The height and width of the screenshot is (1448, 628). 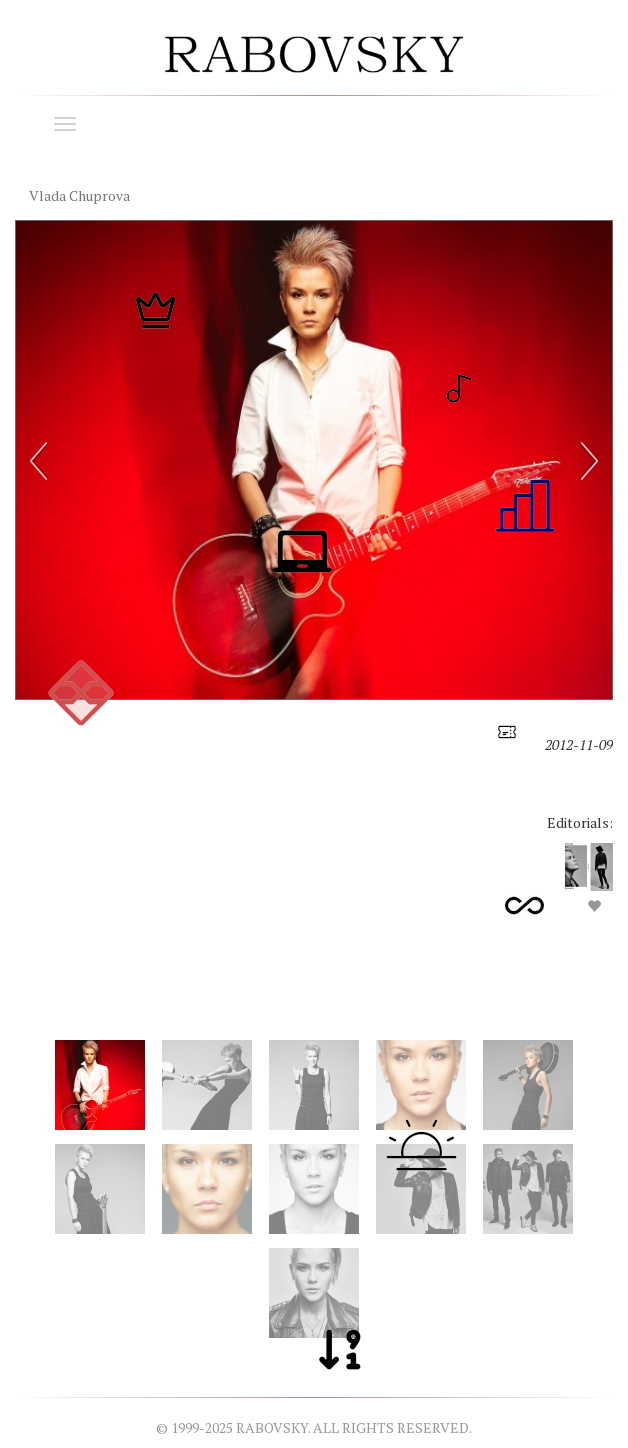 I want to click on view analytics or statistics, so click(x=525, y=507).